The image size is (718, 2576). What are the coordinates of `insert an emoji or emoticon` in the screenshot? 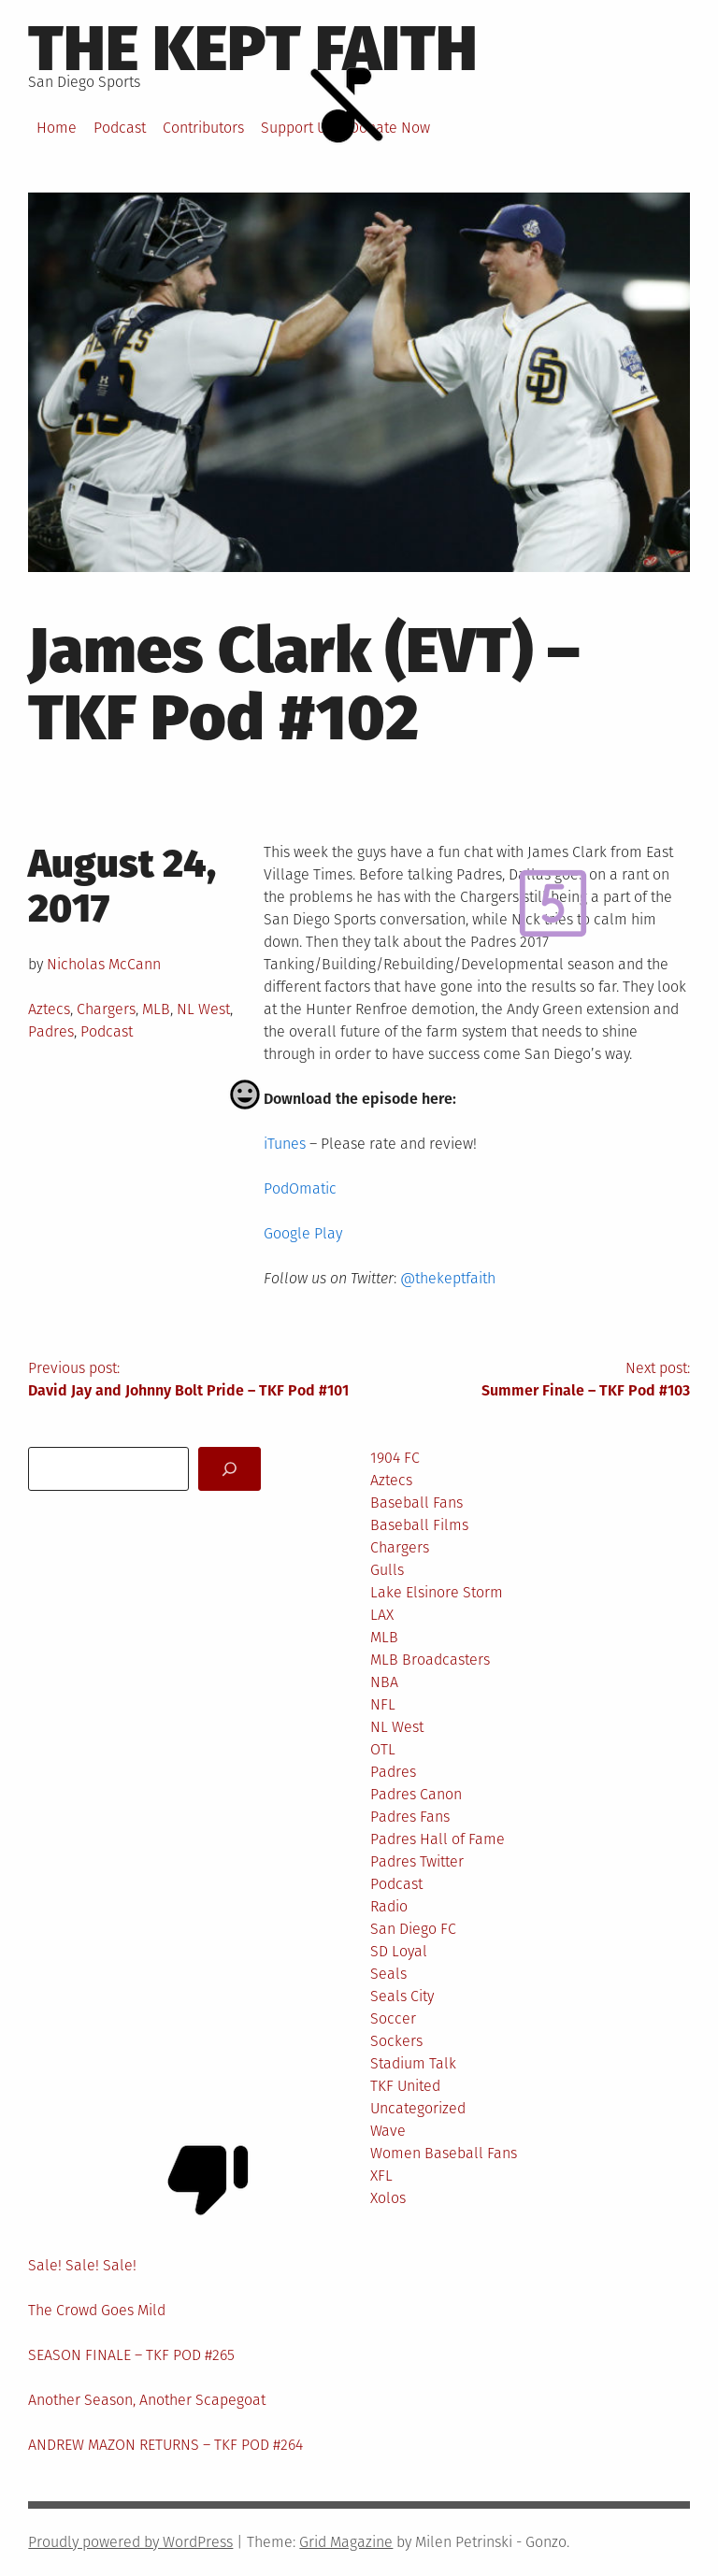 It's located at (245, 1095).